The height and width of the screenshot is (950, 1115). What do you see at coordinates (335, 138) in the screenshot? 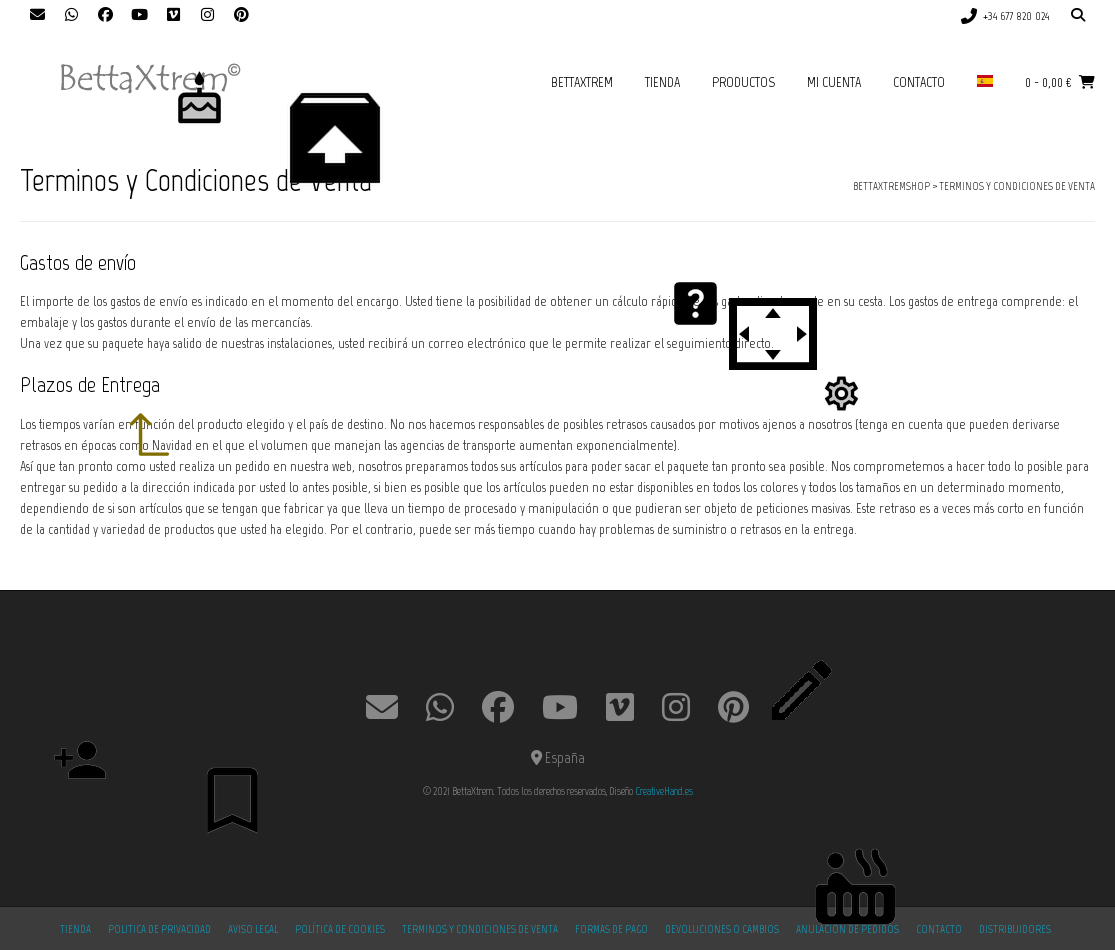
I see `unarchive an item or message` at bounding box center [335, 138].